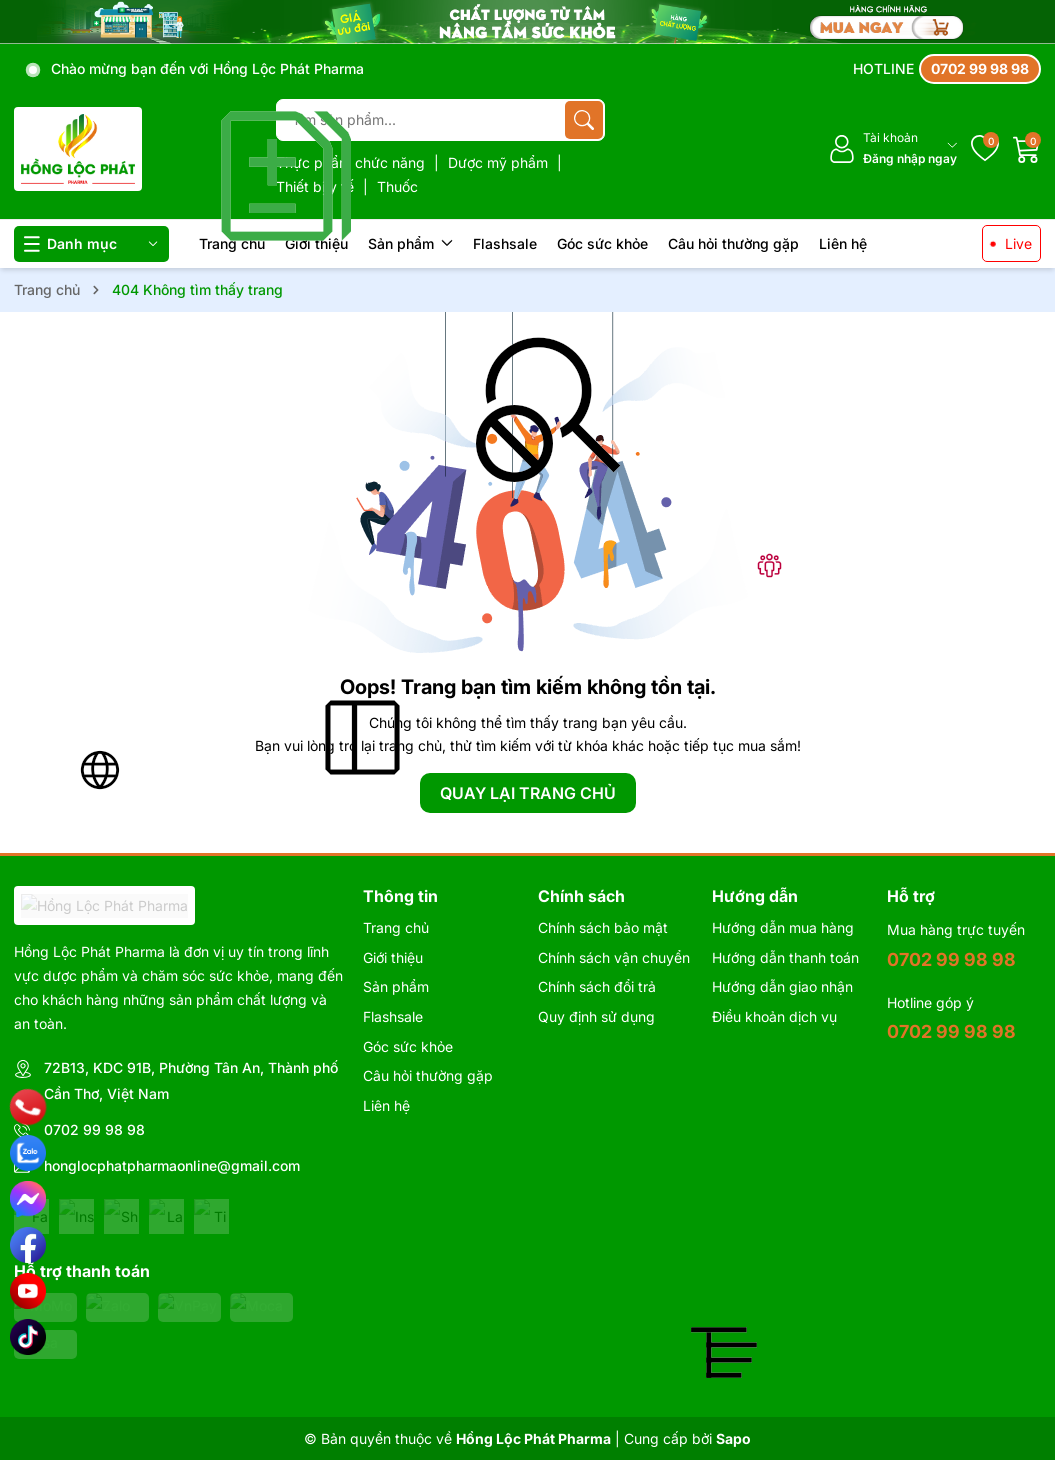 This screenshot has width=1055, height=1460. I want to click on view organization members, so click(769, 565).